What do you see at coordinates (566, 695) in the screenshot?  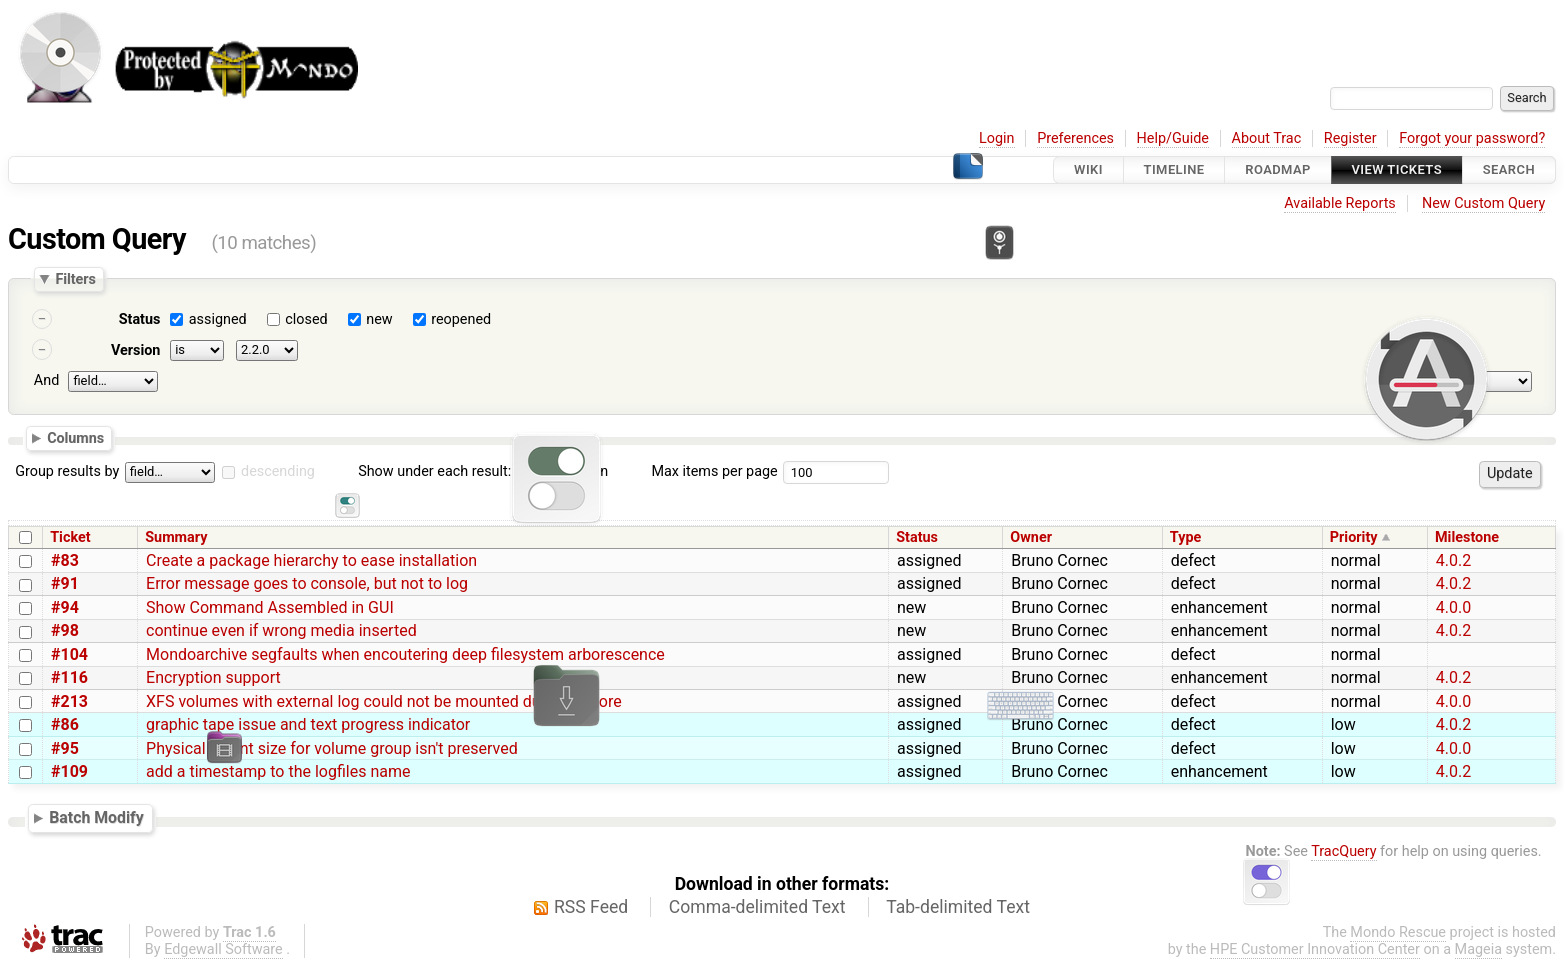 I see `open downloads folder` at bounding box center [566, 695].